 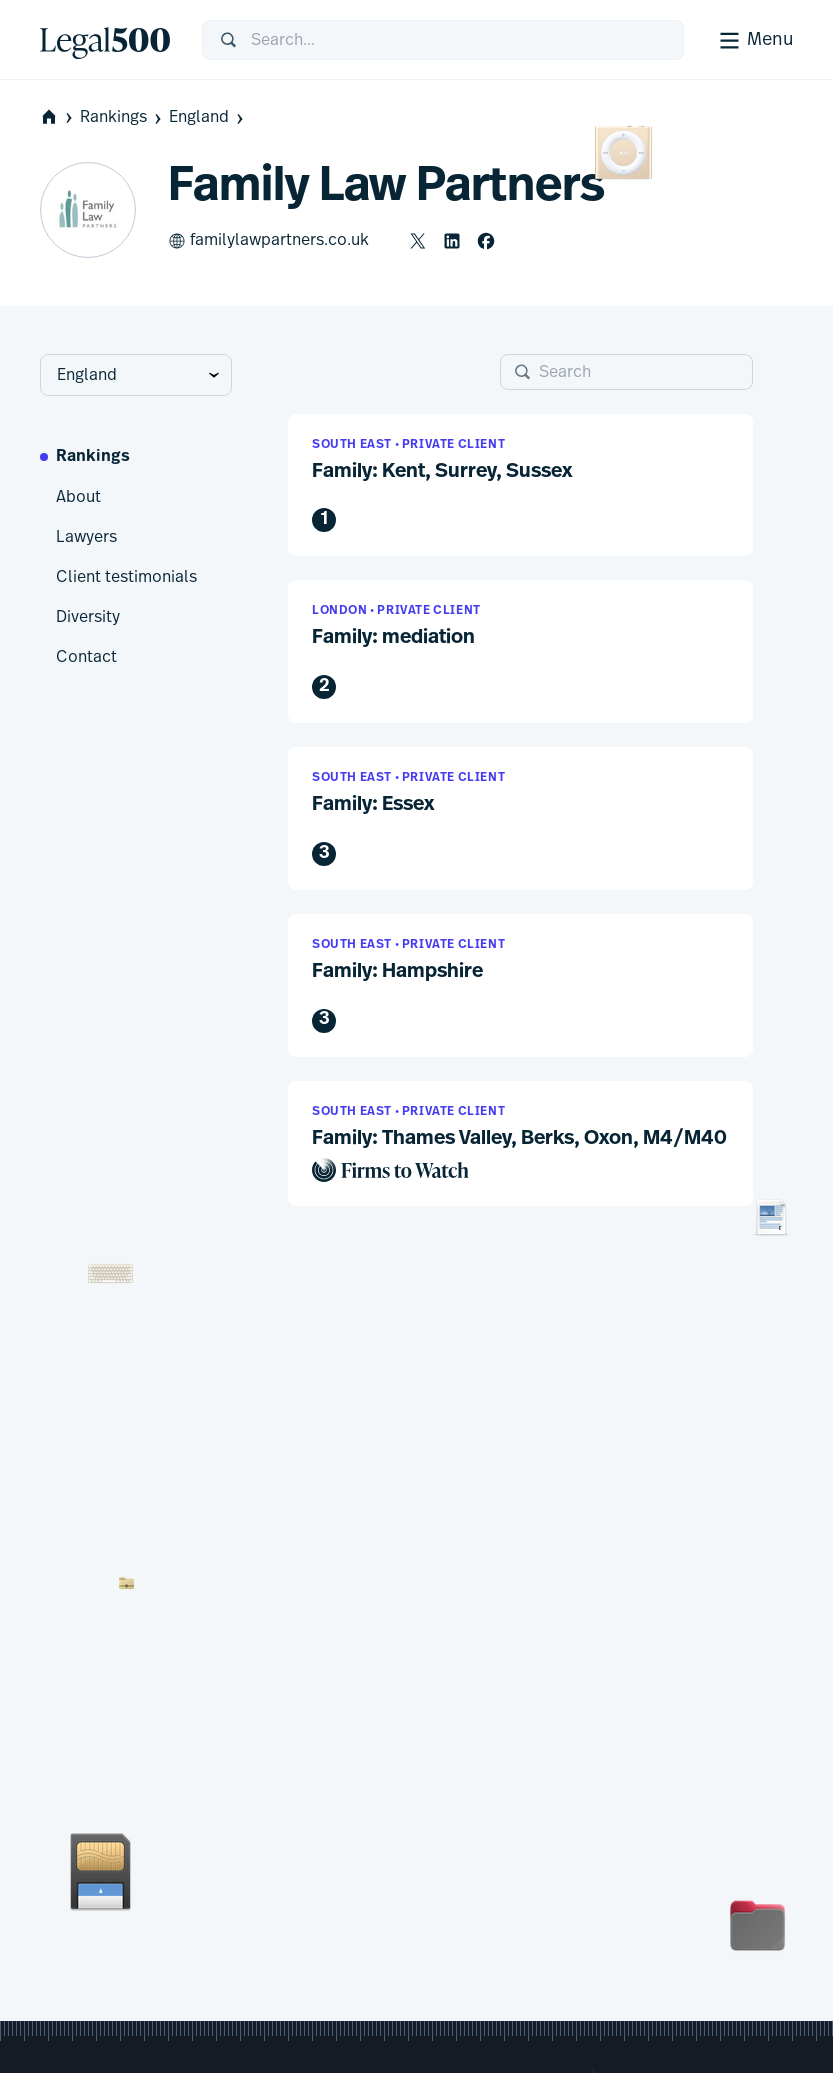 What do you see at coordinates (126, 1583) in the screenshot?
I see `open folder containing pokémon or pokelantis-themed content` at bounding box center [126, 1583].